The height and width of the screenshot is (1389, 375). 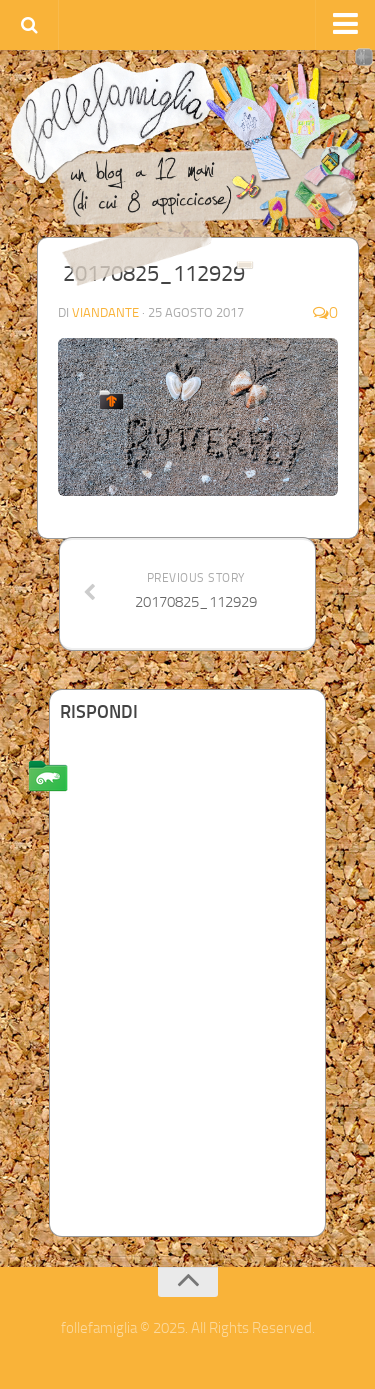 I want to click on open the openSUSE linux files folder, so click(x=48, y=777).